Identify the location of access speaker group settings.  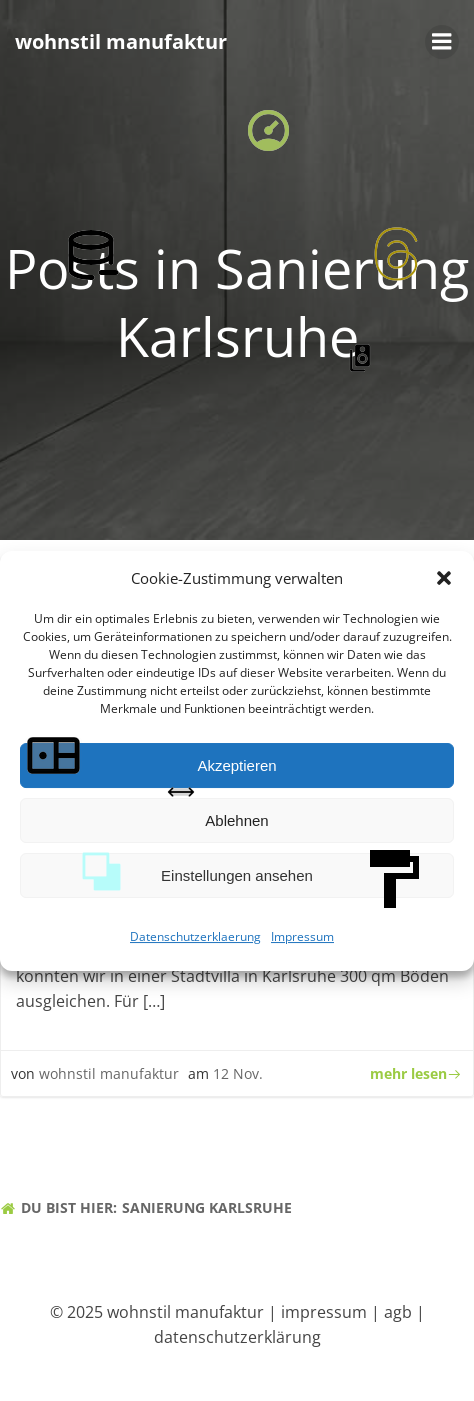
(360, 358).